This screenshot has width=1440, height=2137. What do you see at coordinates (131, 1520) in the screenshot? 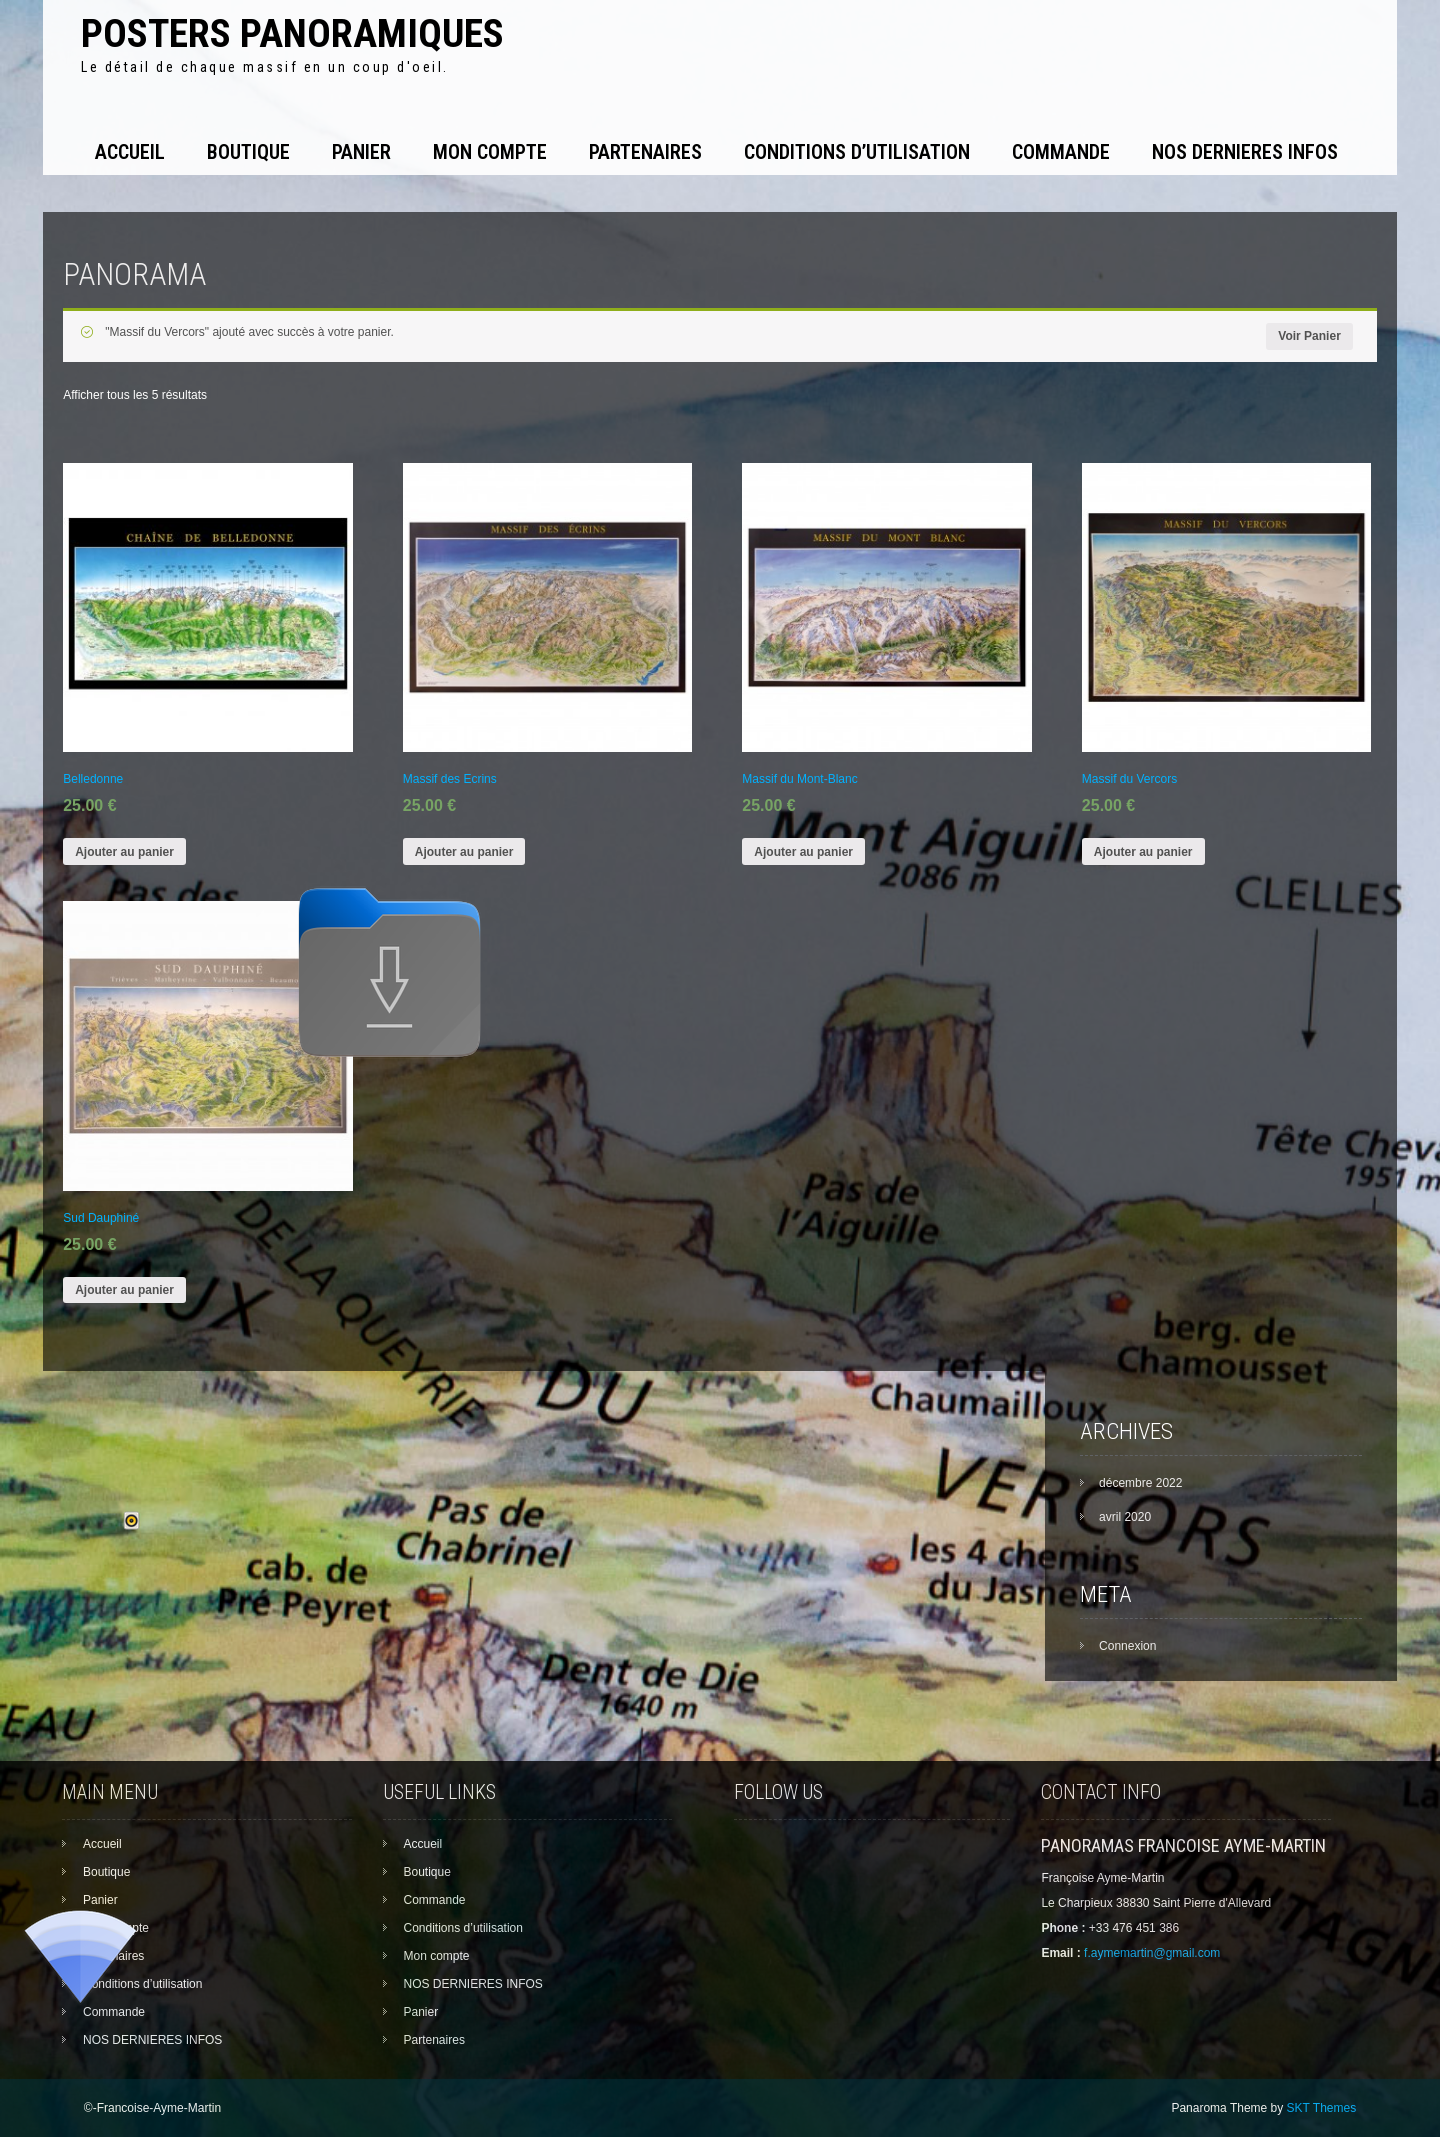
I see `access sound and audio settings` at bounding box center [131, 1520].